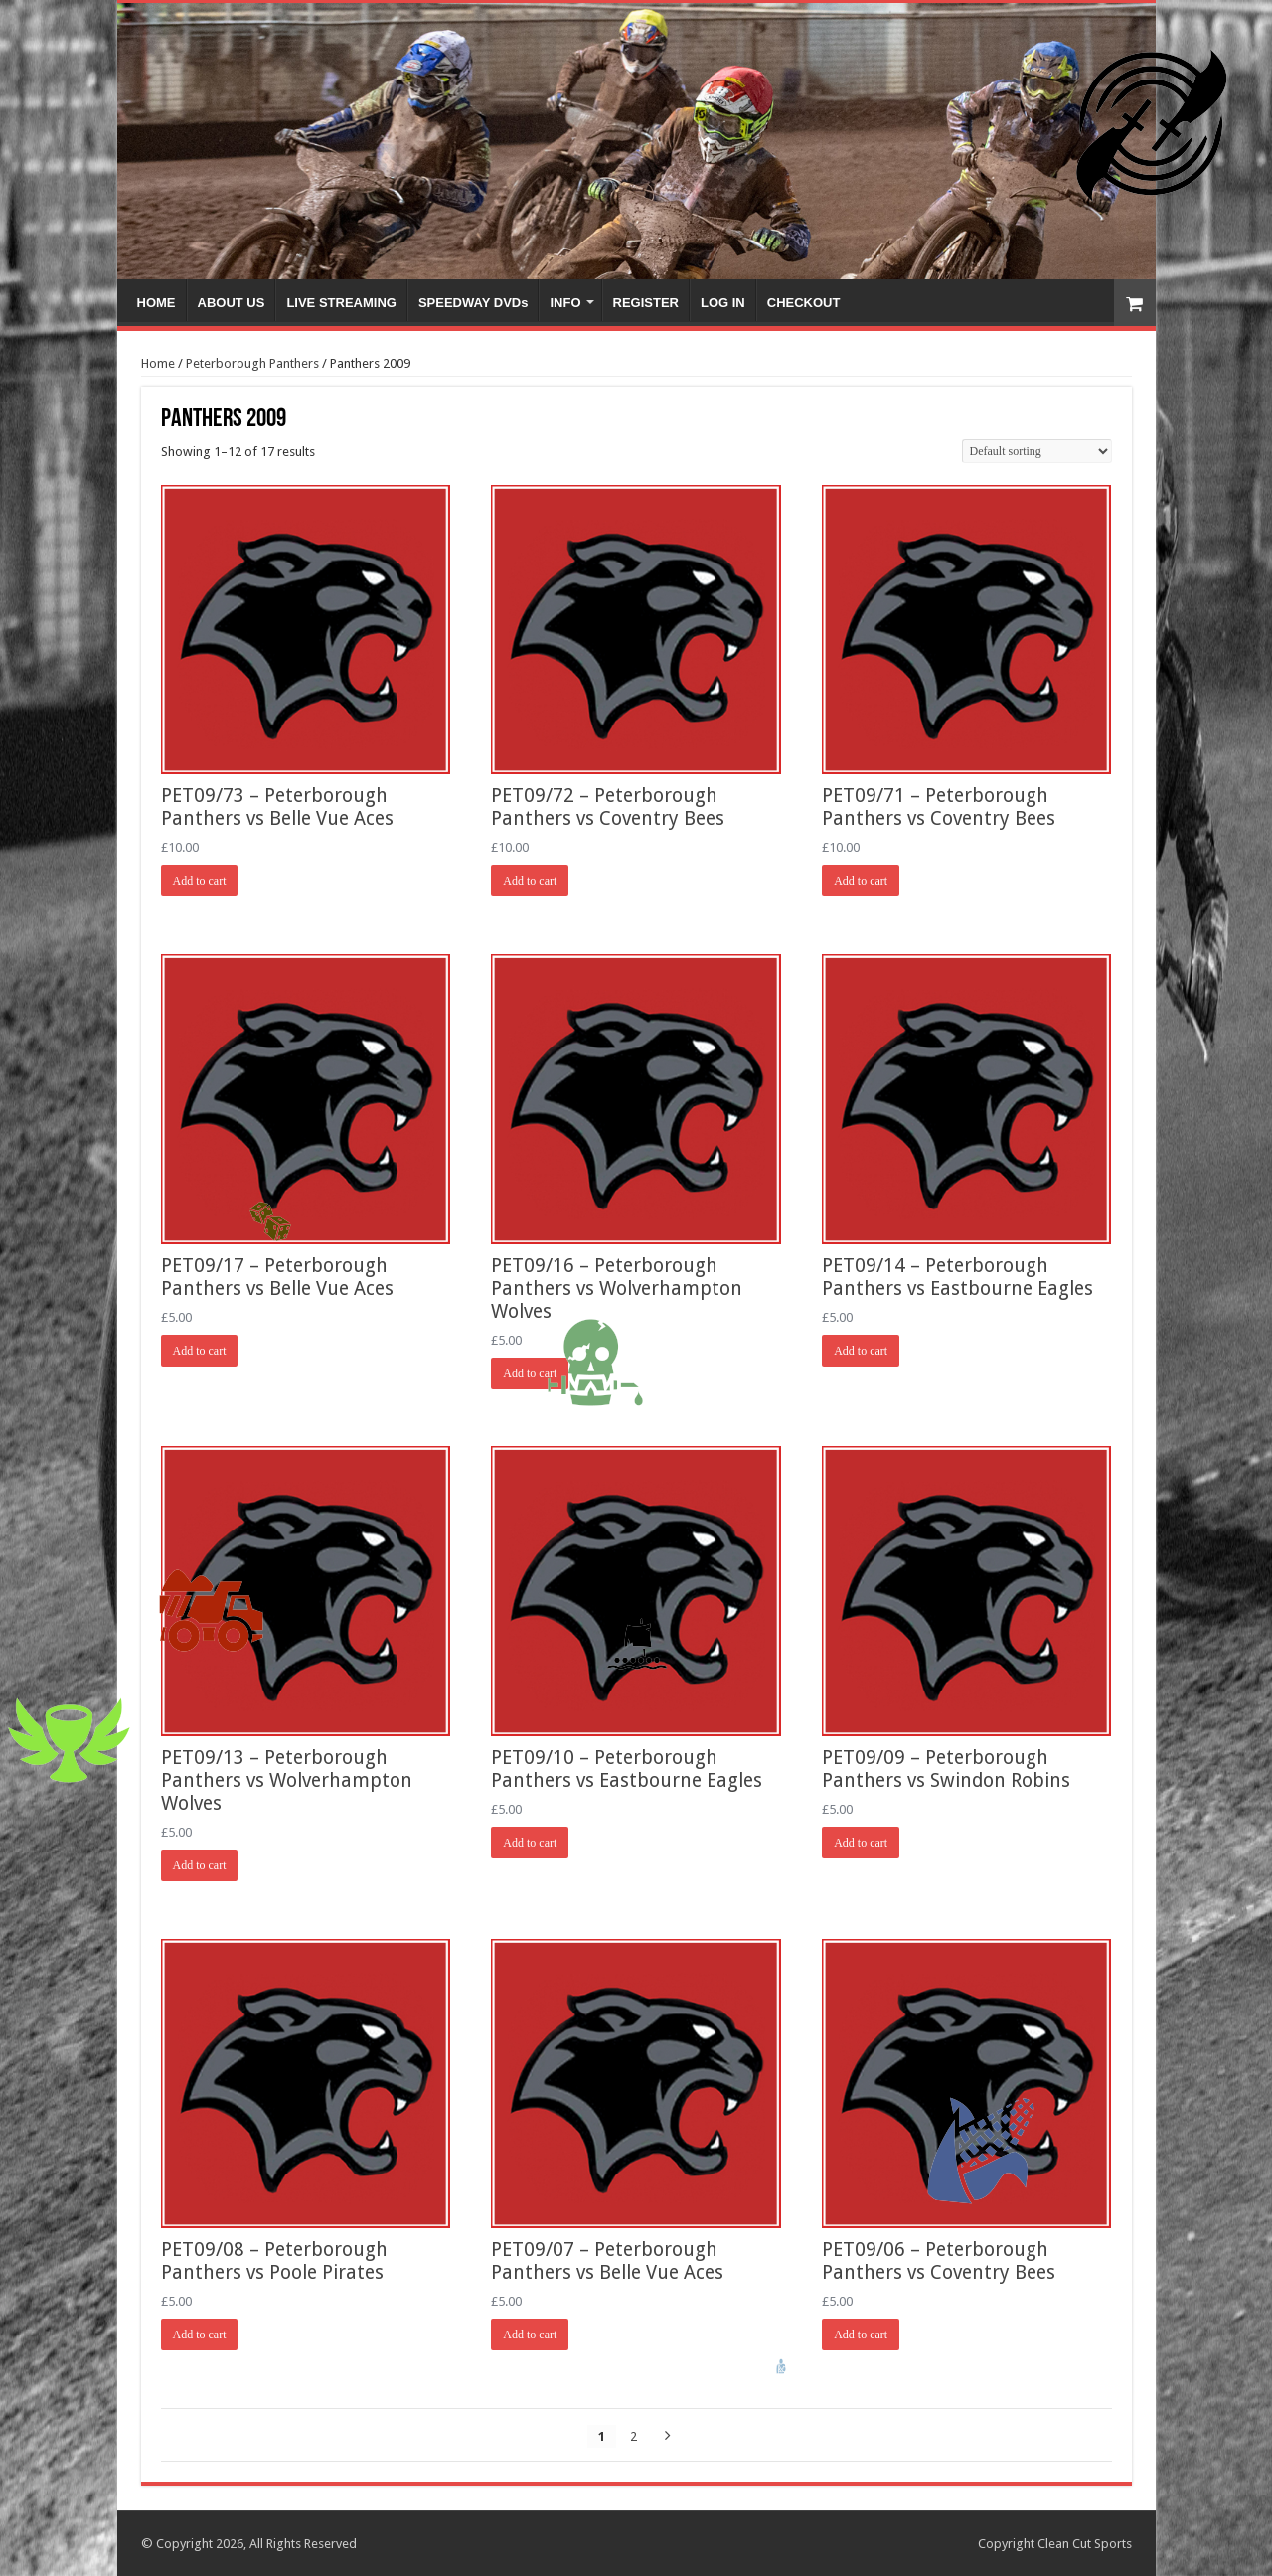  What do you see at coordinates (270, 1221) in the screenshot?
I see `roll the dice or randomize selection` at bounding box center [270, 1221].